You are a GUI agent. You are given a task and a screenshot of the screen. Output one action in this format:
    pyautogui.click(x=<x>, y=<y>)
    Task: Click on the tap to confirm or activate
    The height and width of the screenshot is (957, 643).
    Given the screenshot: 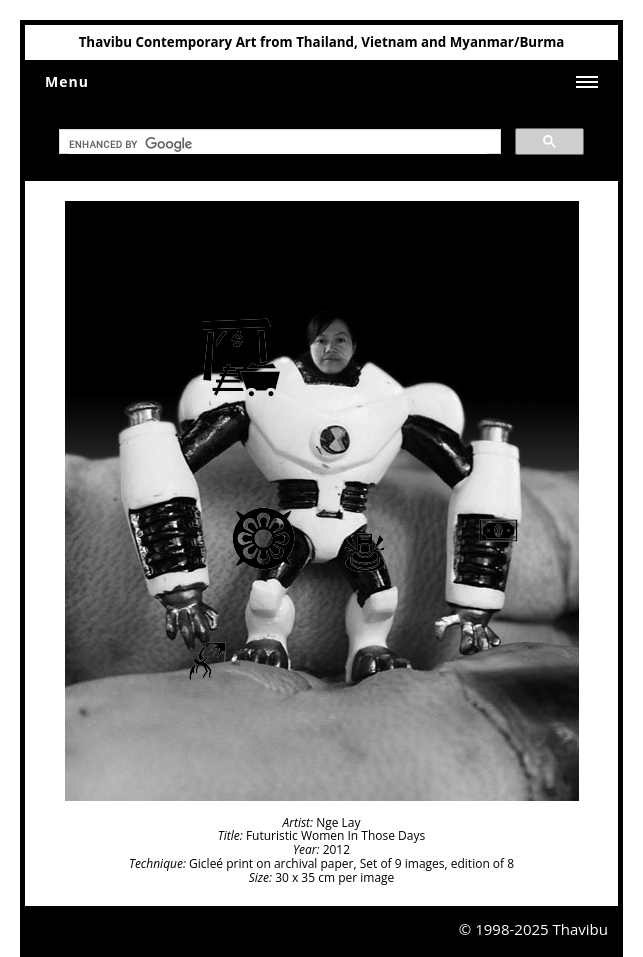 What is the action you would take?
    pyautogui.click(x=365, y=553)
    